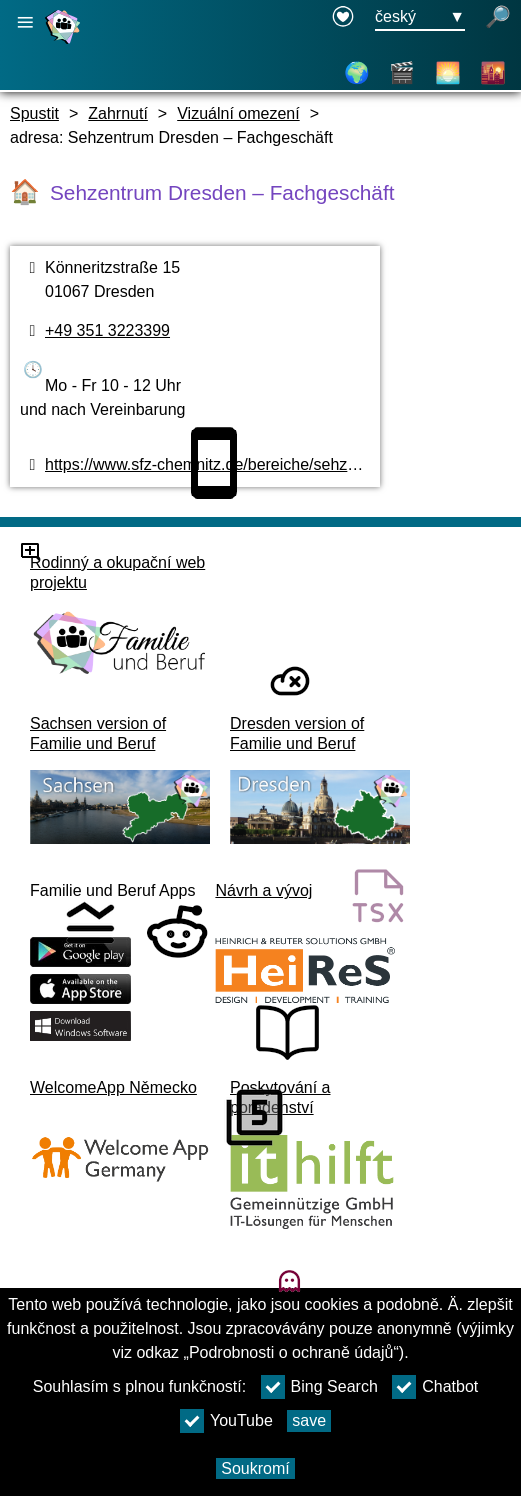  I want to click on add a new comment, so click(30, 552).